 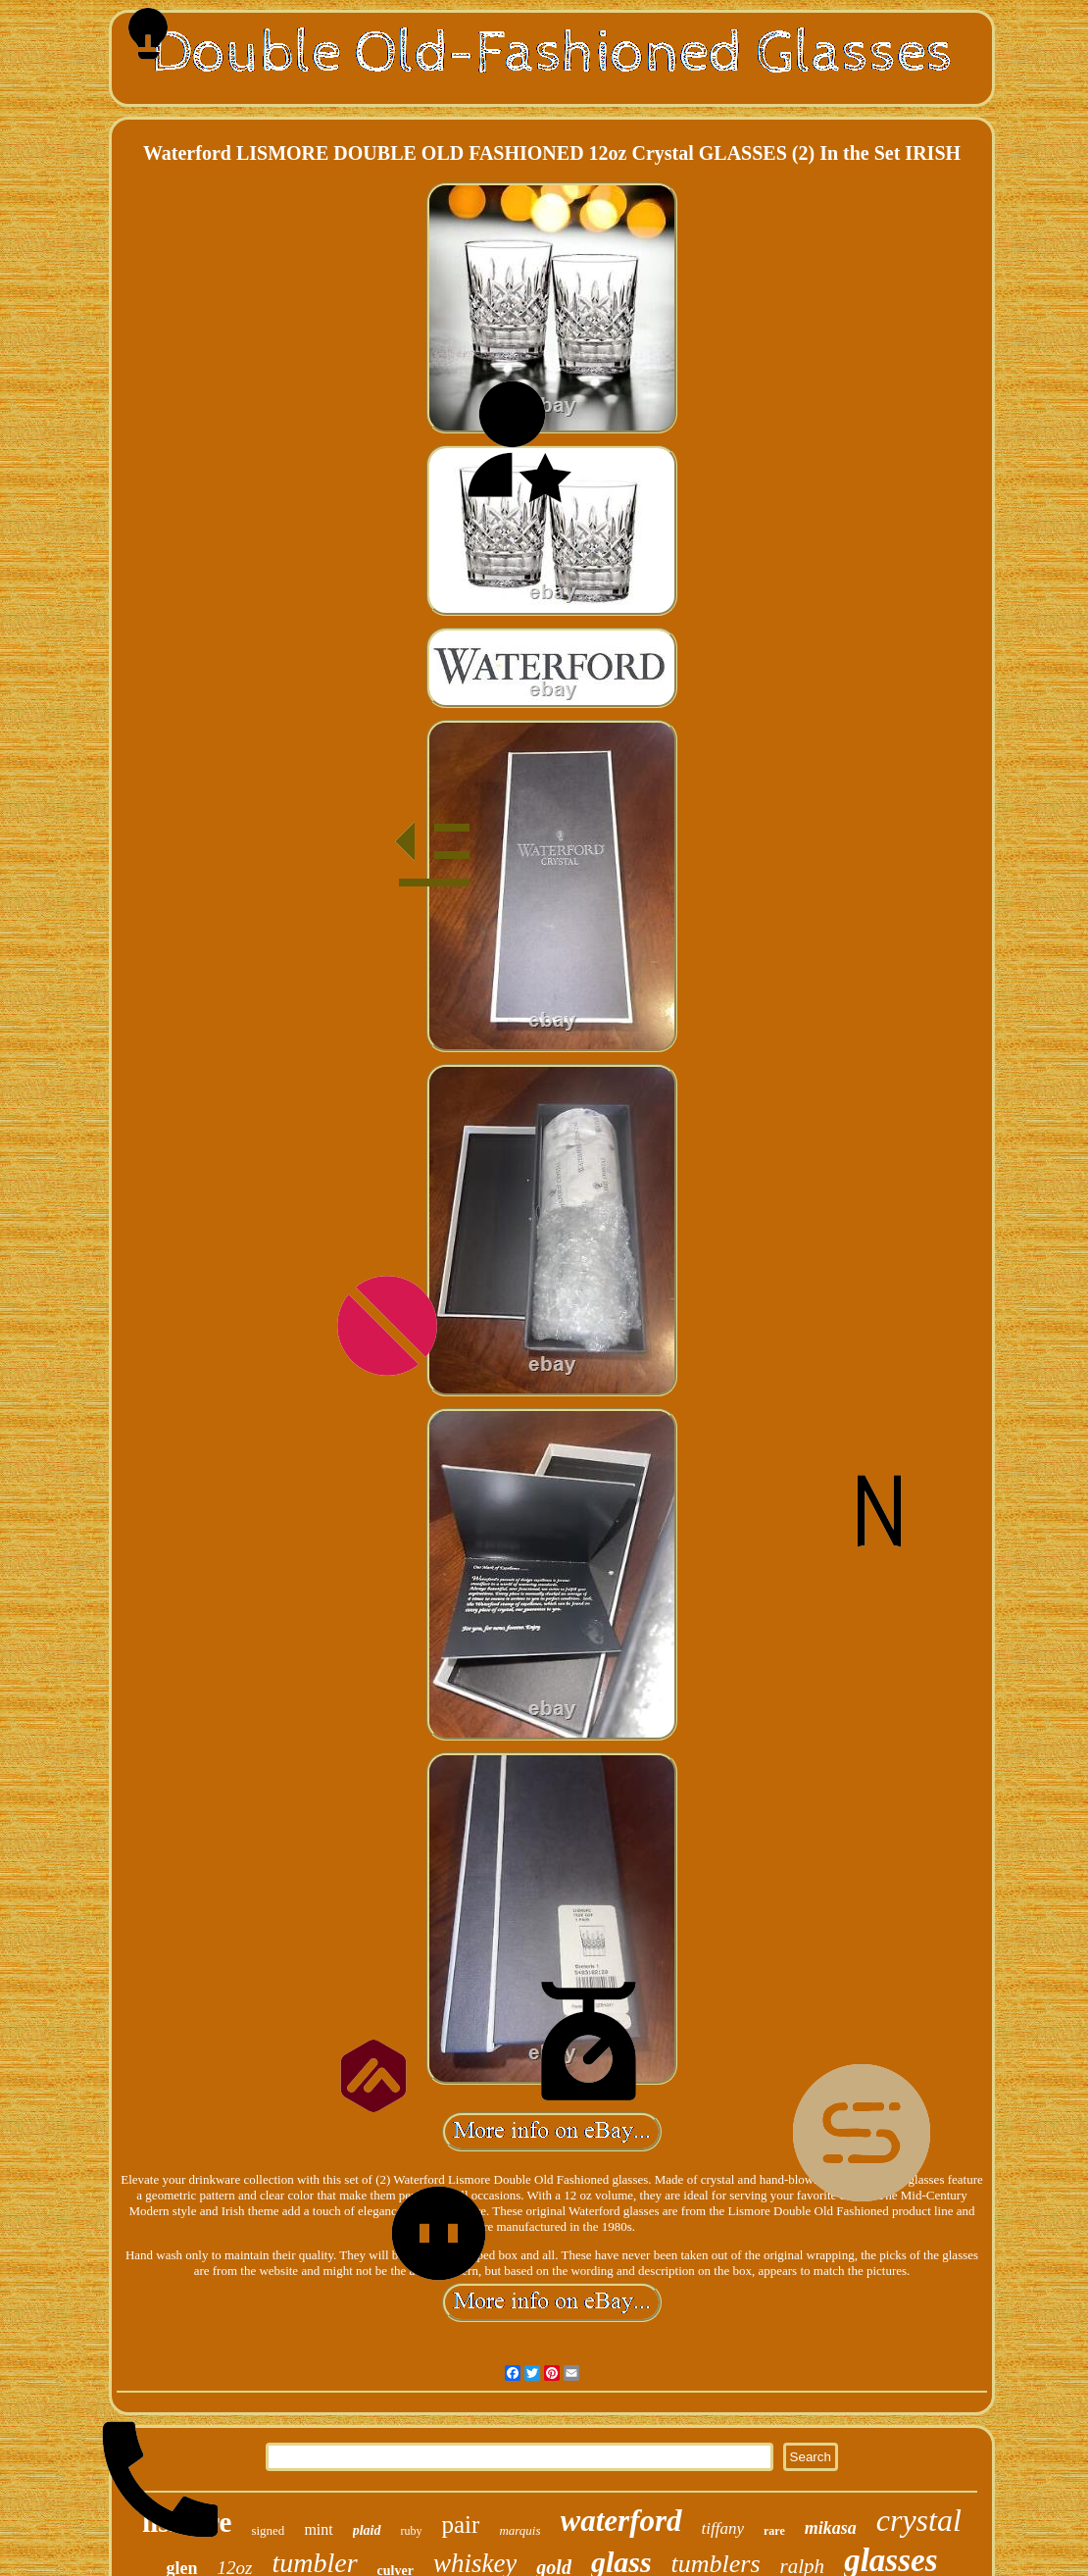 I want to click on view favorite or starred user, so click(x=512, y=441).